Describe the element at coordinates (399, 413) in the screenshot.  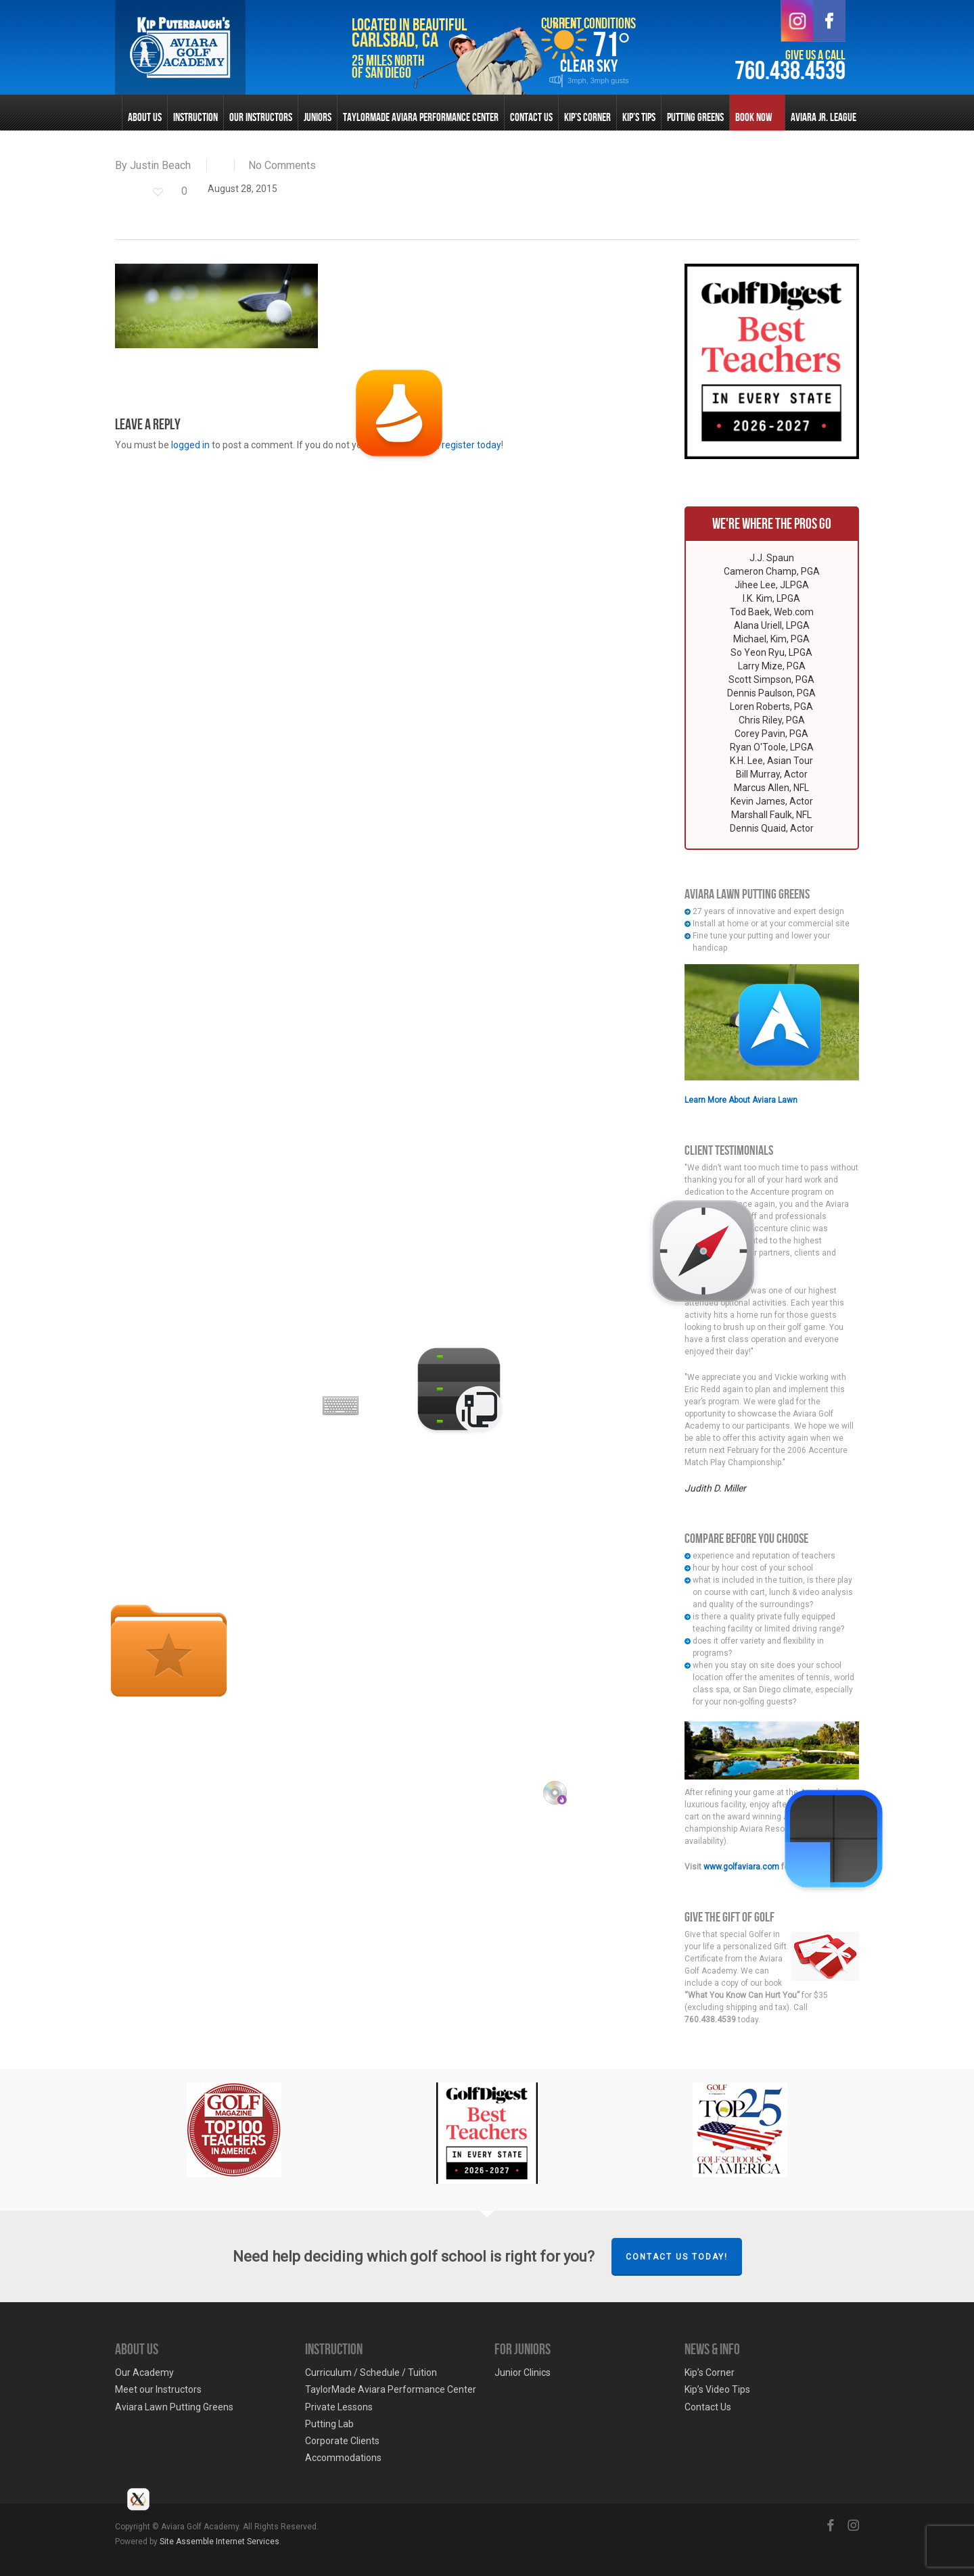
I see `open Giara Reddit client app` at that location.